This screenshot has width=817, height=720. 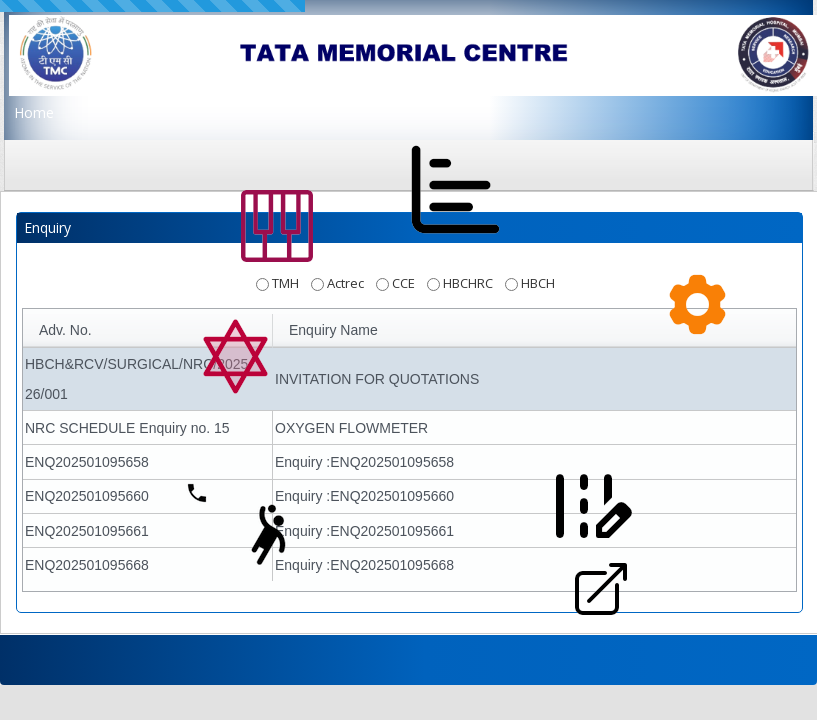 I want to click on make a phone call, so click(x=197, y=493).